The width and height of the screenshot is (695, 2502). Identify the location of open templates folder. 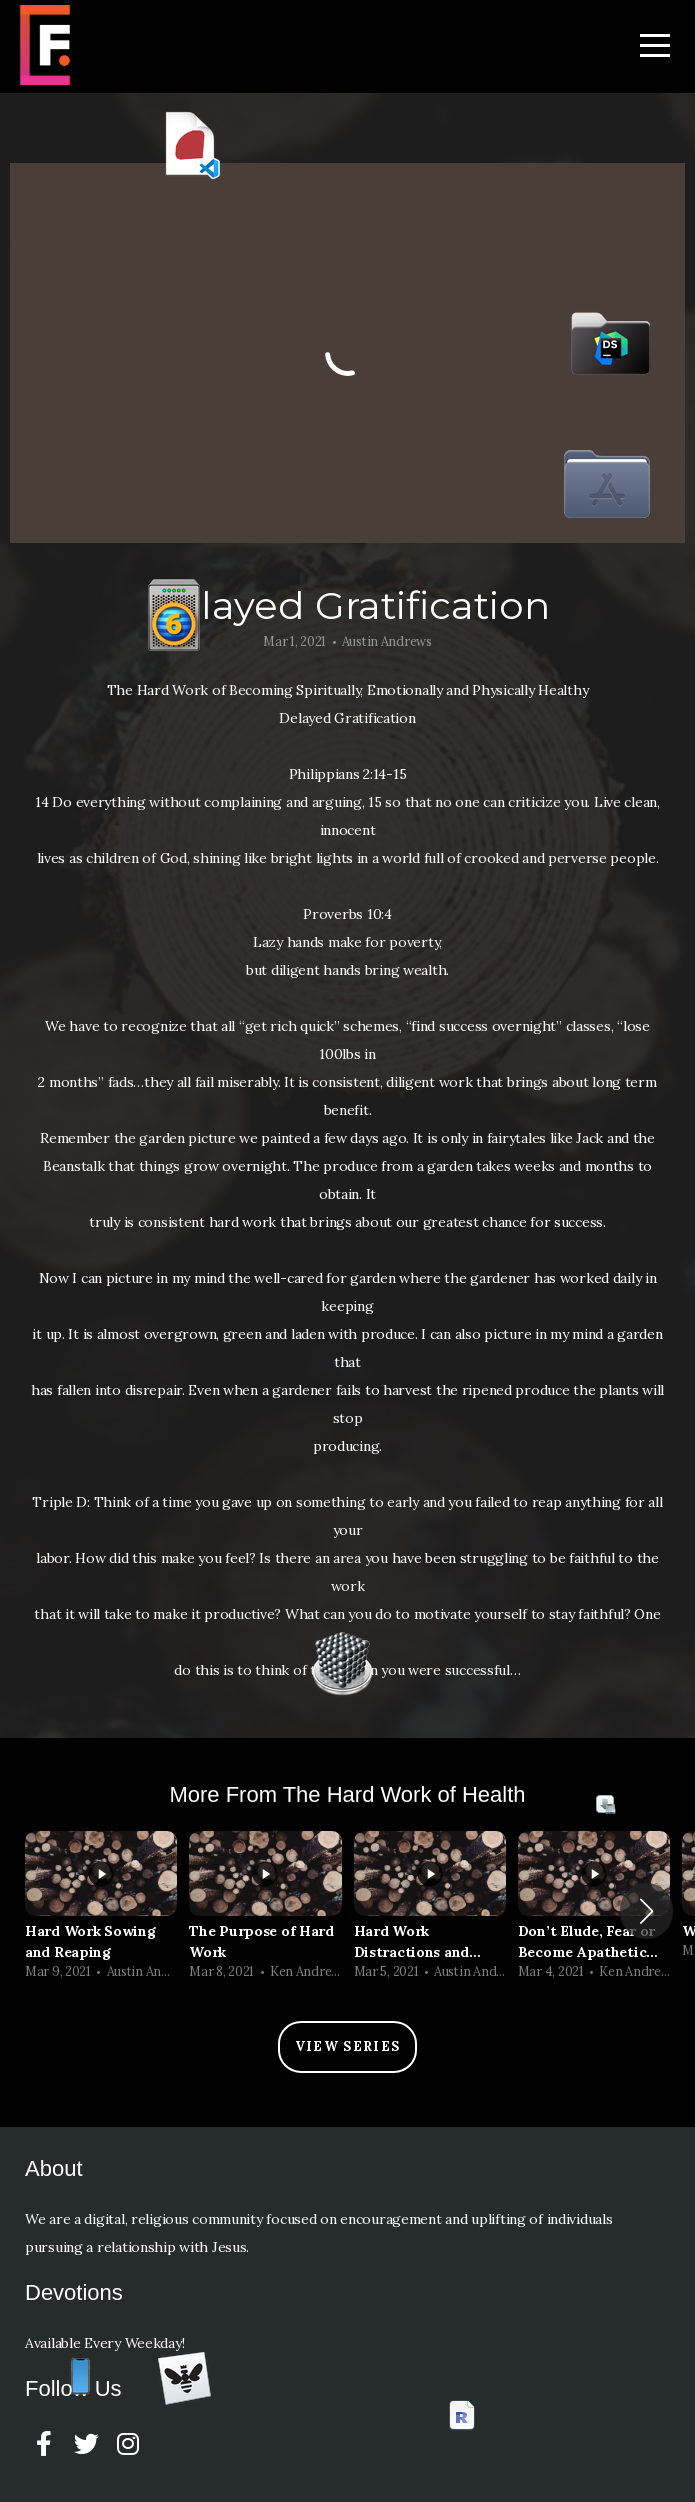
(607, 484).